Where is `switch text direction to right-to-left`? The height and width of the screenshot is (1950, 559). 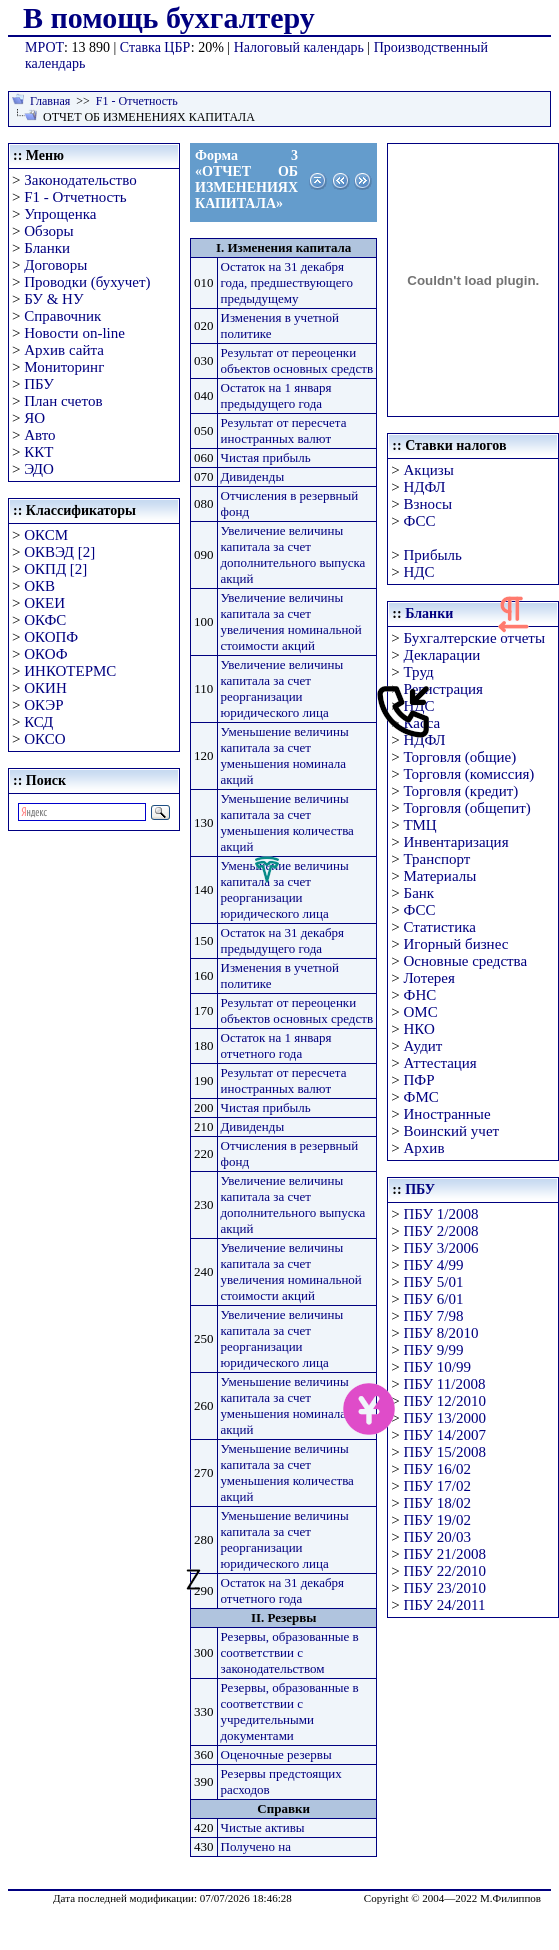
switch text direction to right-to-left is located at coordinates (513, 613).